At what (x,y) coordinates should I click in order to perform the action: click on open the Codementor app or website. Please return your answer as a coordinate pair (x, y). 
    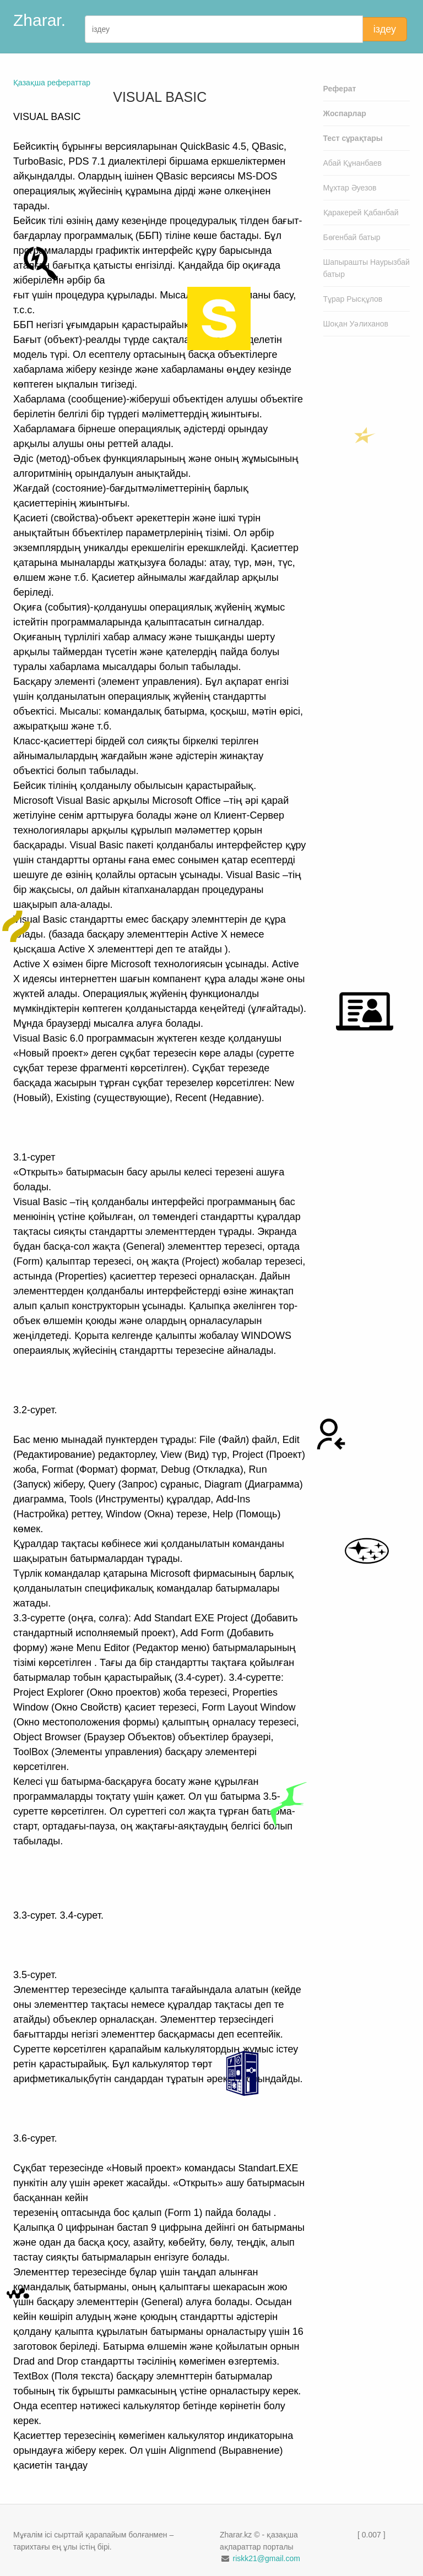
    Looking at the image, I should click on (365, 1011).